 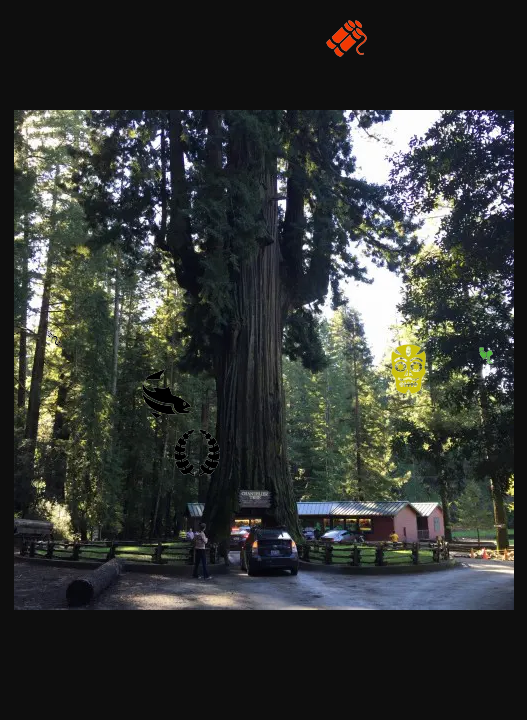 I want to click on indicates a spiral or curved shot trajectory, so click(x=55, y=340).